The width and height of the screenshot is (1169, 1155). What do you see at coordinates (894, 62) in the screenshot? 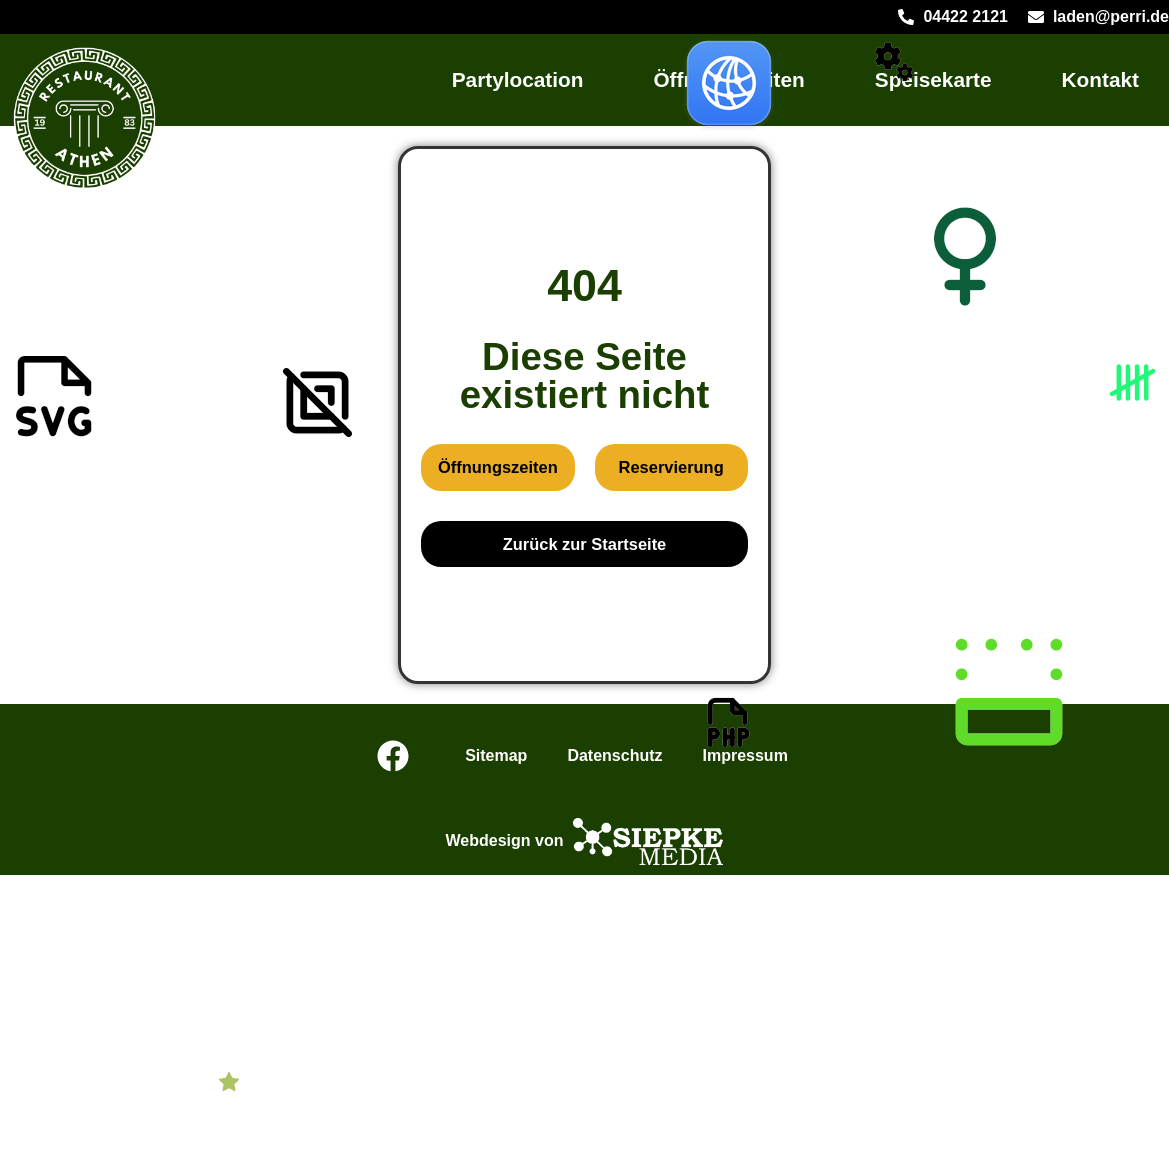
I see `access settings or configuration options` at bounding box center [894, 62].